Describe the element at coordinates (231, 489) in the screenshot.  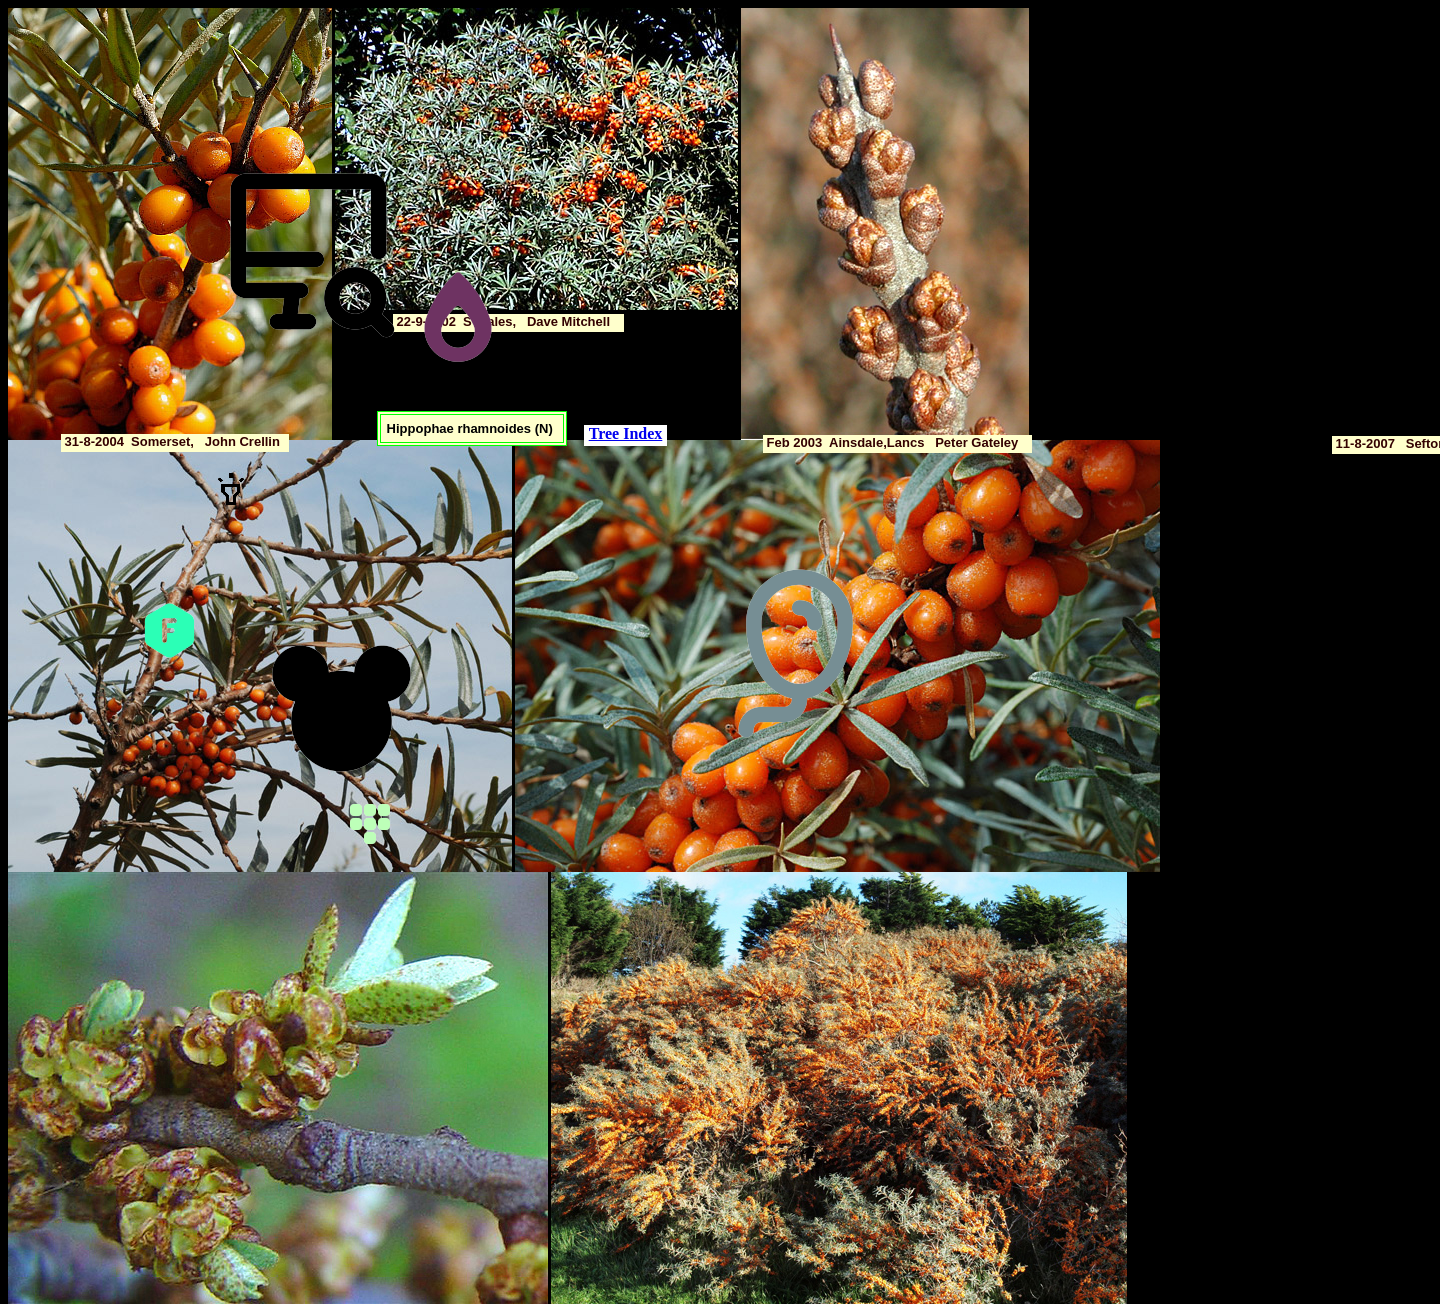
I see `highlight selected text` at that location.